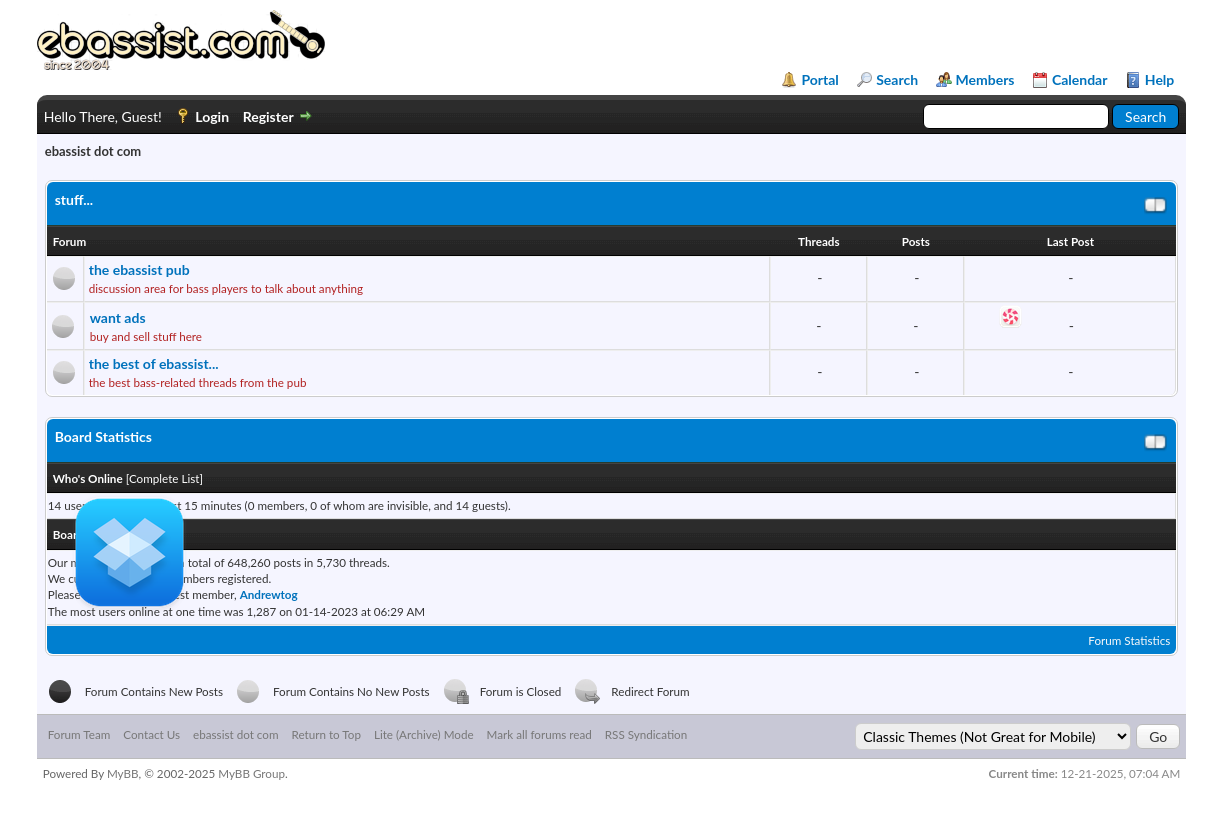 The image size is (1223, 837). I want to click on open dropbox app, so click(129, 552).